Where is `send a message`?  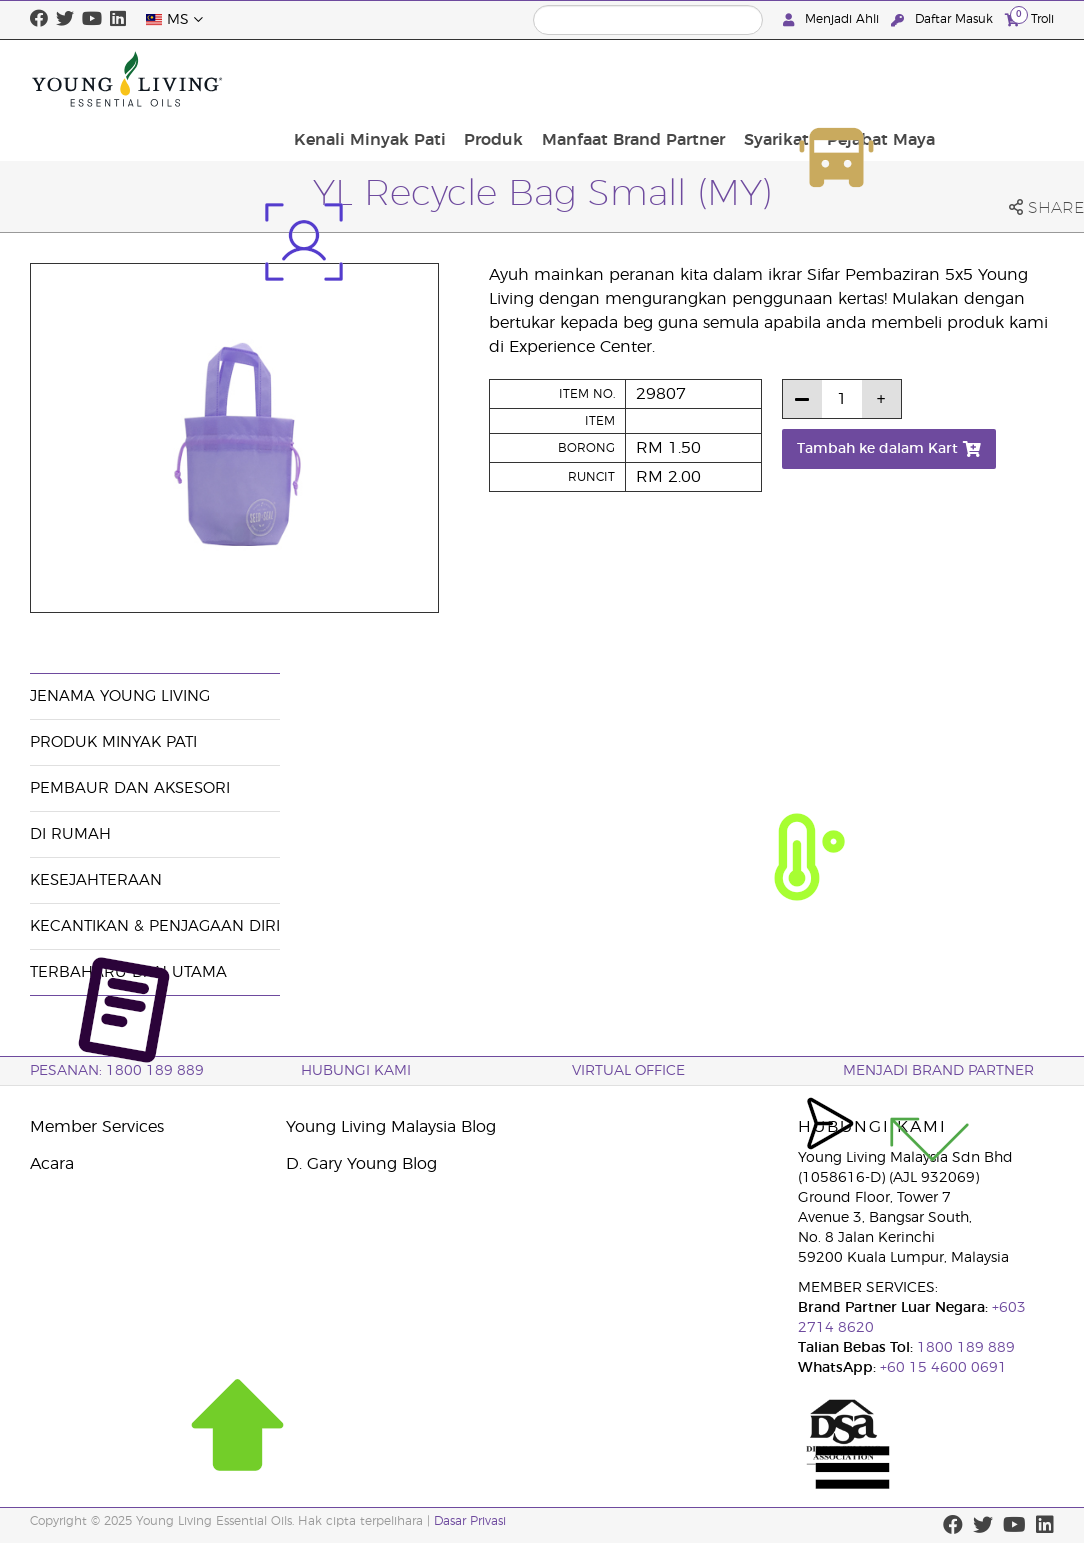 send a message is located at coordinates (827, 1123).